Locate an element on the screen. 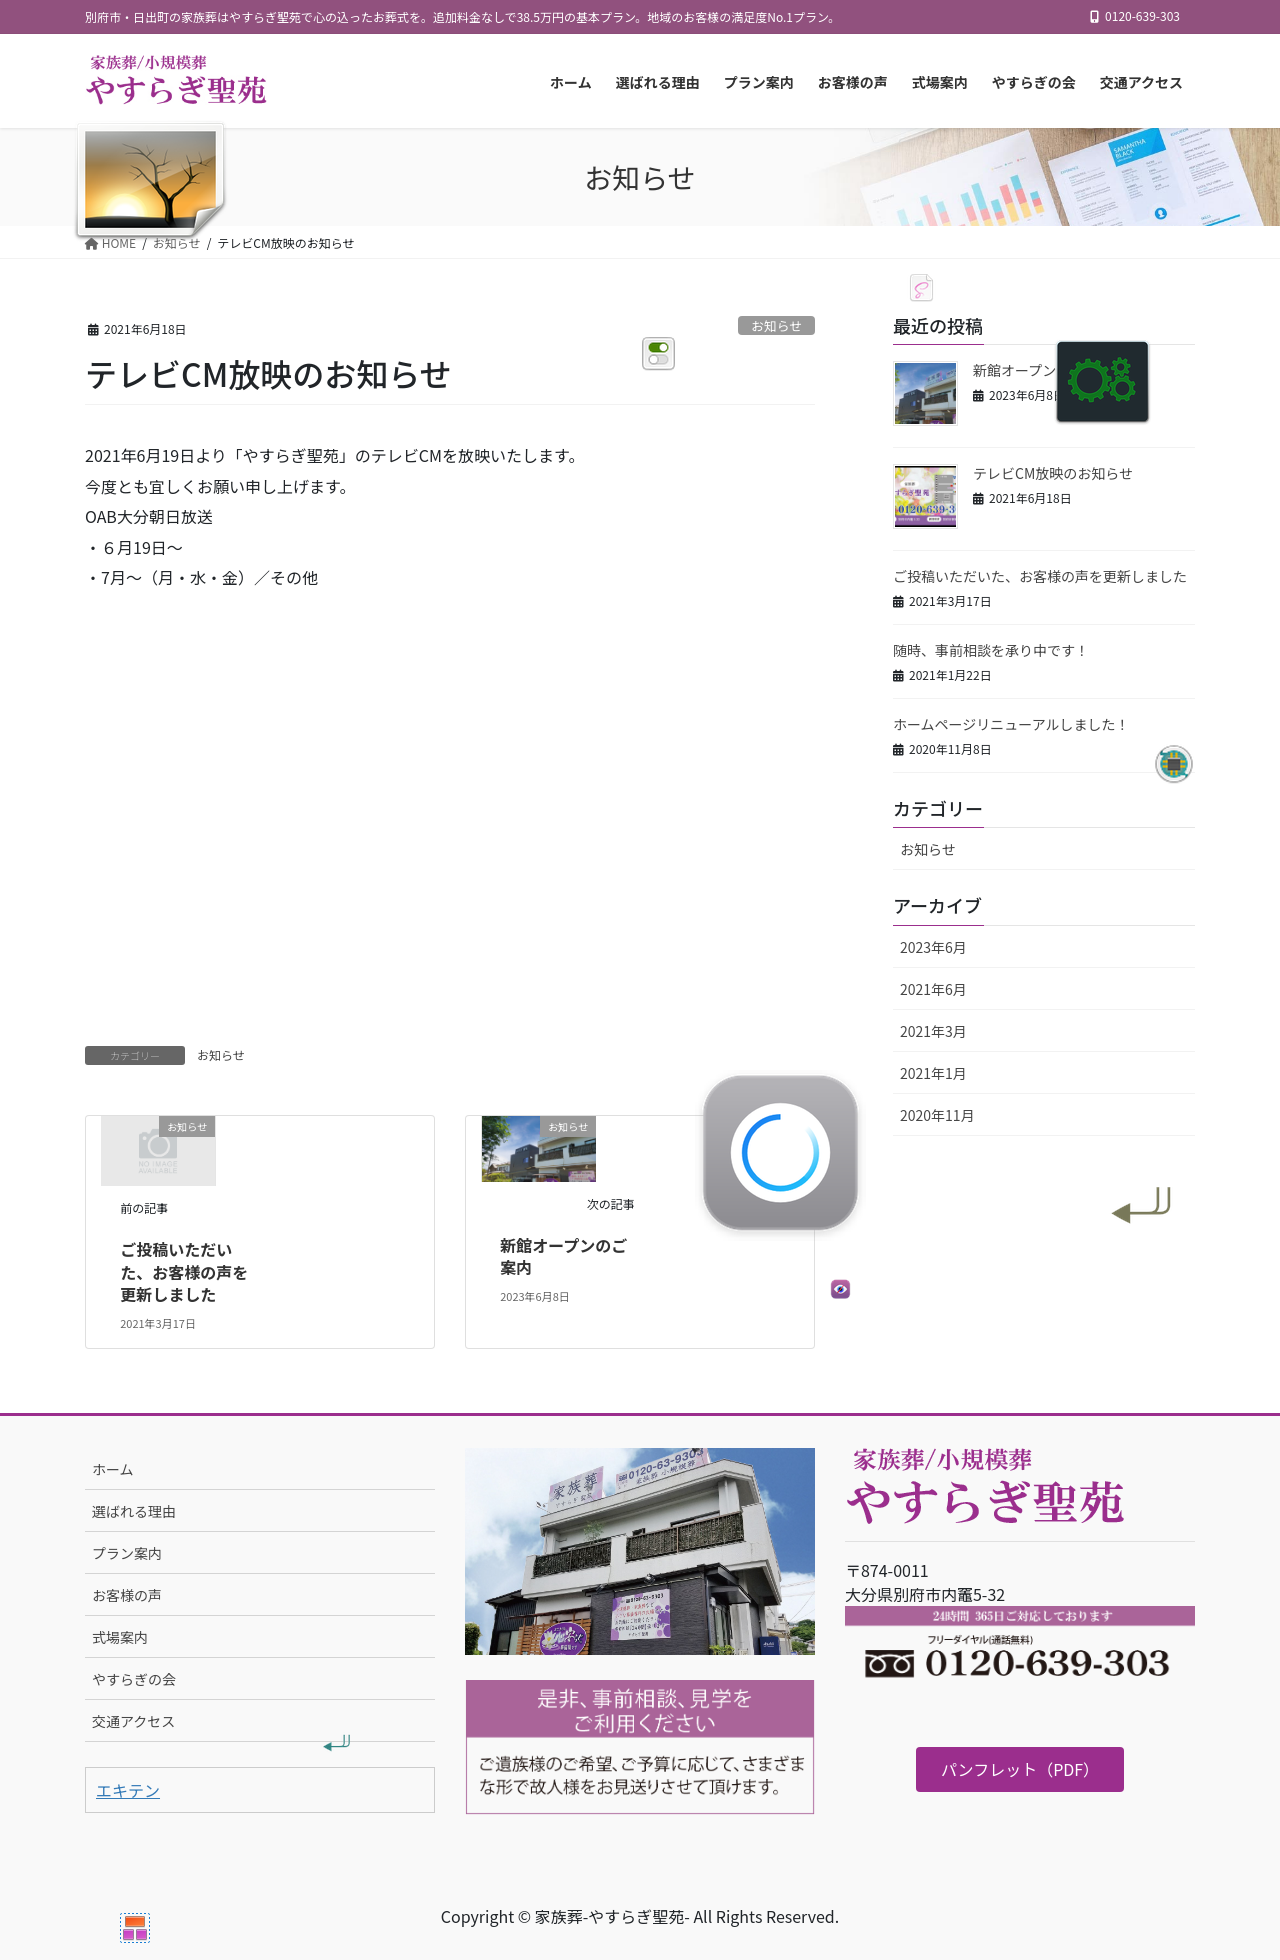 This screenshot has height=1960, width=1280. indicates an image file type is located at coordinates (150, 183).